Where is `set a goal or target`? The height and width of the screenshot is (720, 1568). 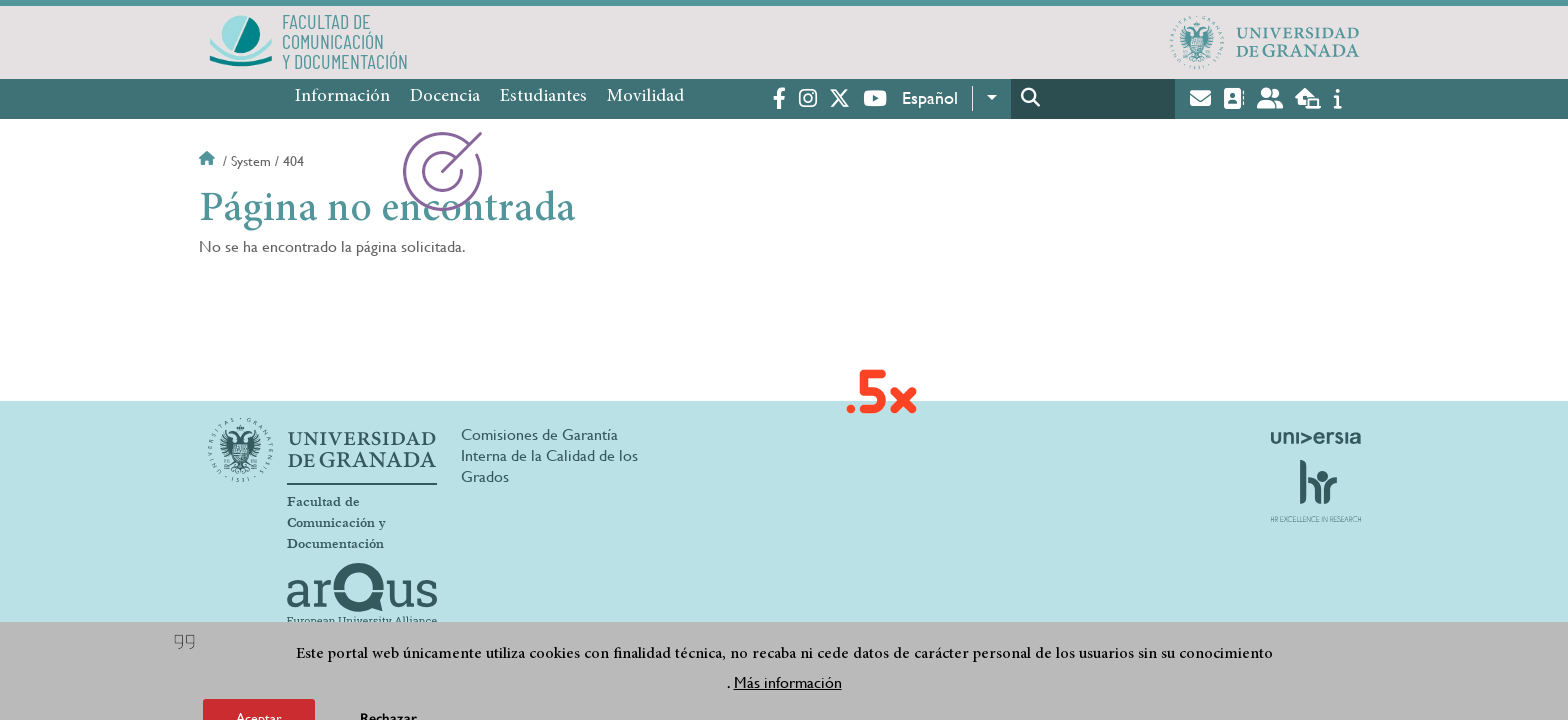
set a goal or target is located at coordinates (442, 171).